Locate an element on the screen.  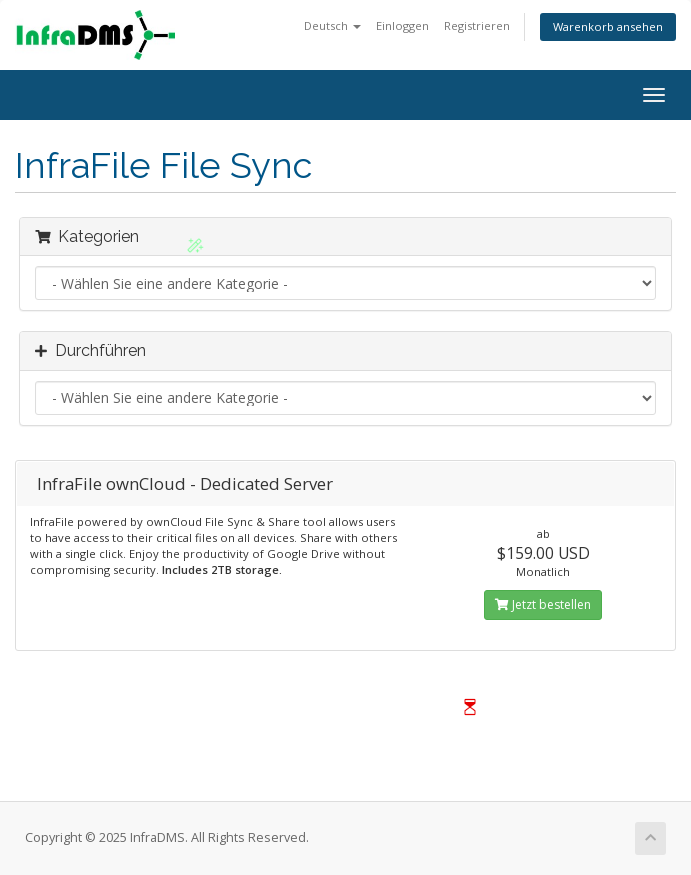
apply auto-enhance or smart adjustments is located at coordinates (194, 245).